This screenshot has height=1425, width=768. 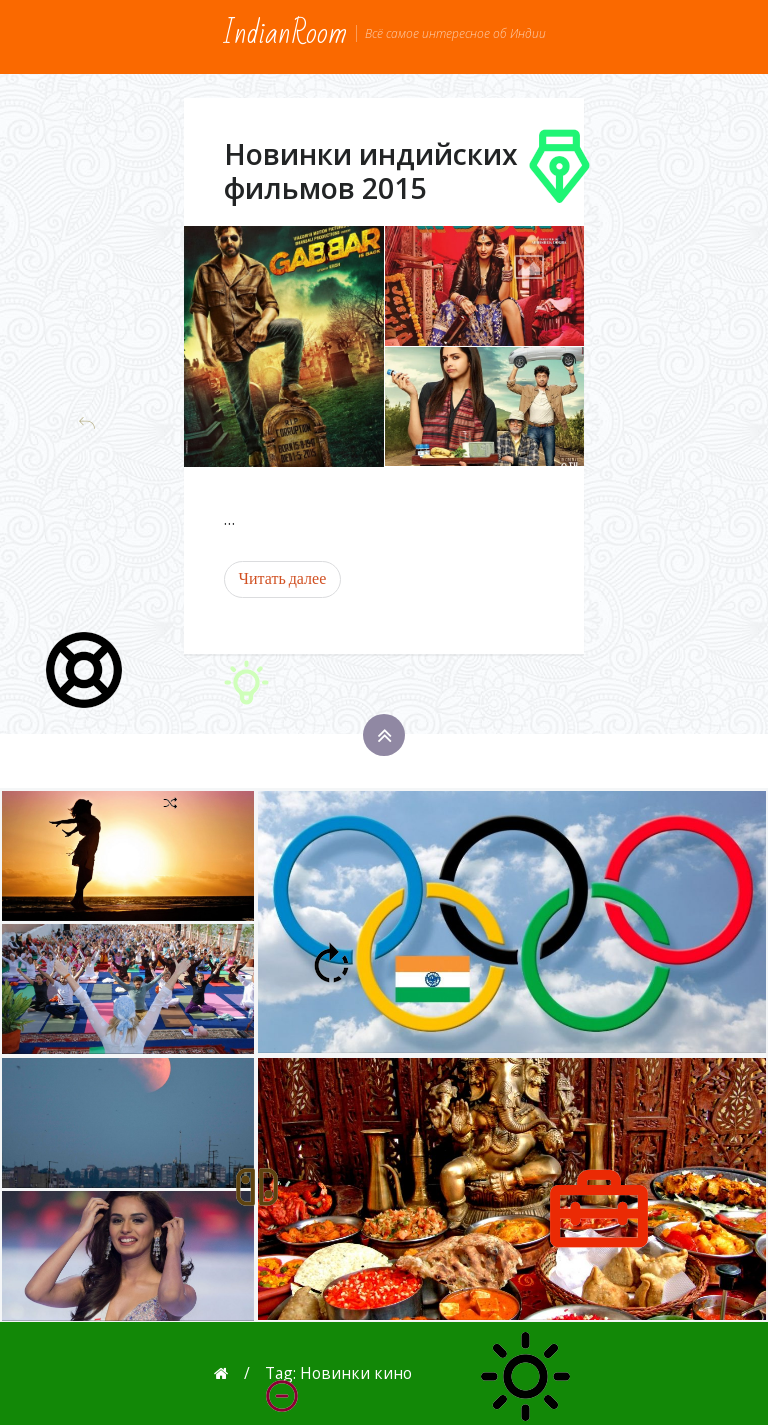 What do you see at coordinates (246, 682) in the screenshot?
I see `view tips or suggestions` at bounding box center [246, 682].